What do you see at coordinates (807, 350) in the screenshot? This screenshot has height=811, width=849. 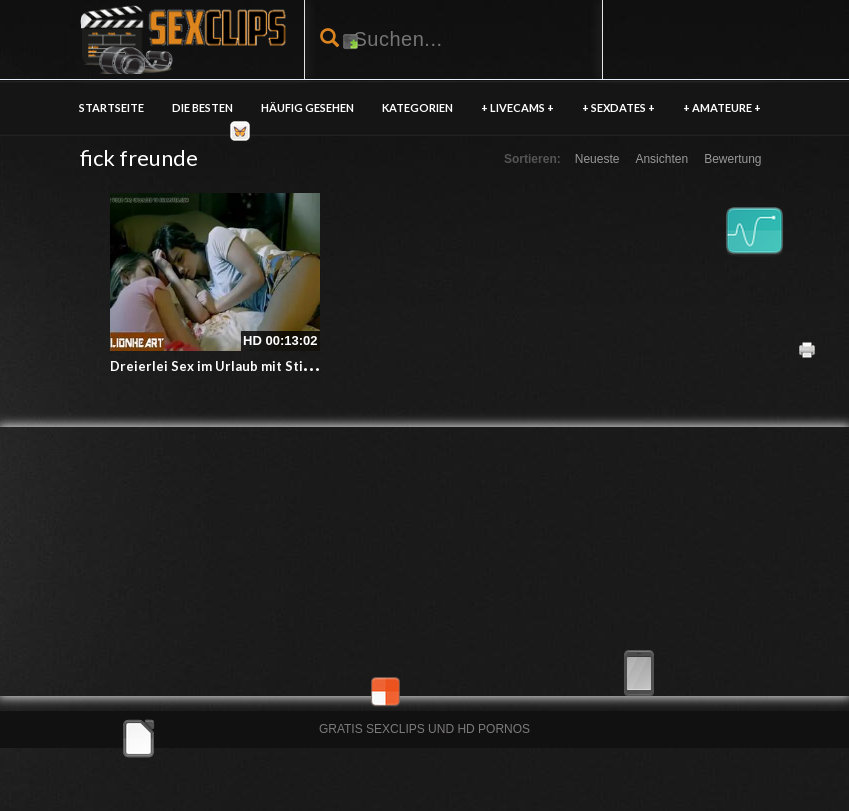 I see `print the current document` at bounding box center [807, 350].